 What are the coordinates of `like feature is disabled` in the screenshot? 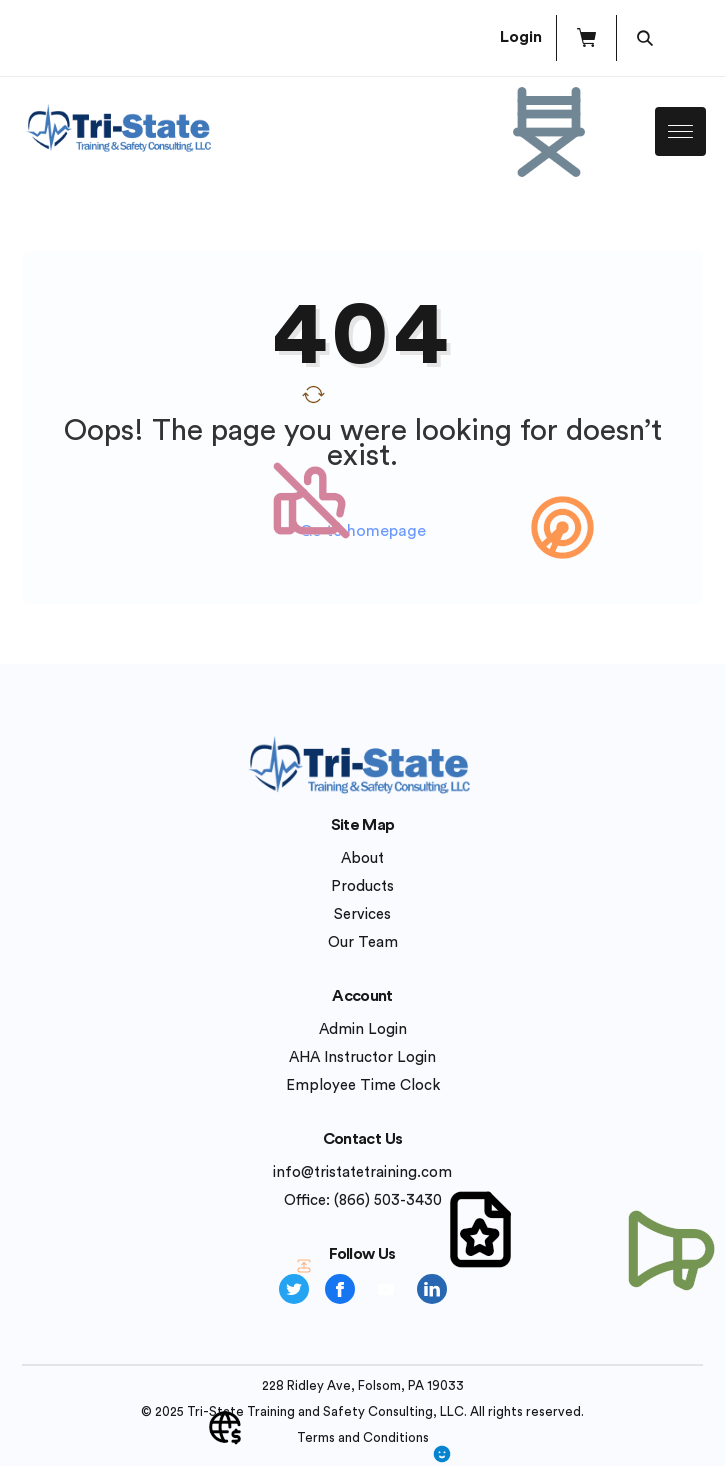 It's located at (311, 500).